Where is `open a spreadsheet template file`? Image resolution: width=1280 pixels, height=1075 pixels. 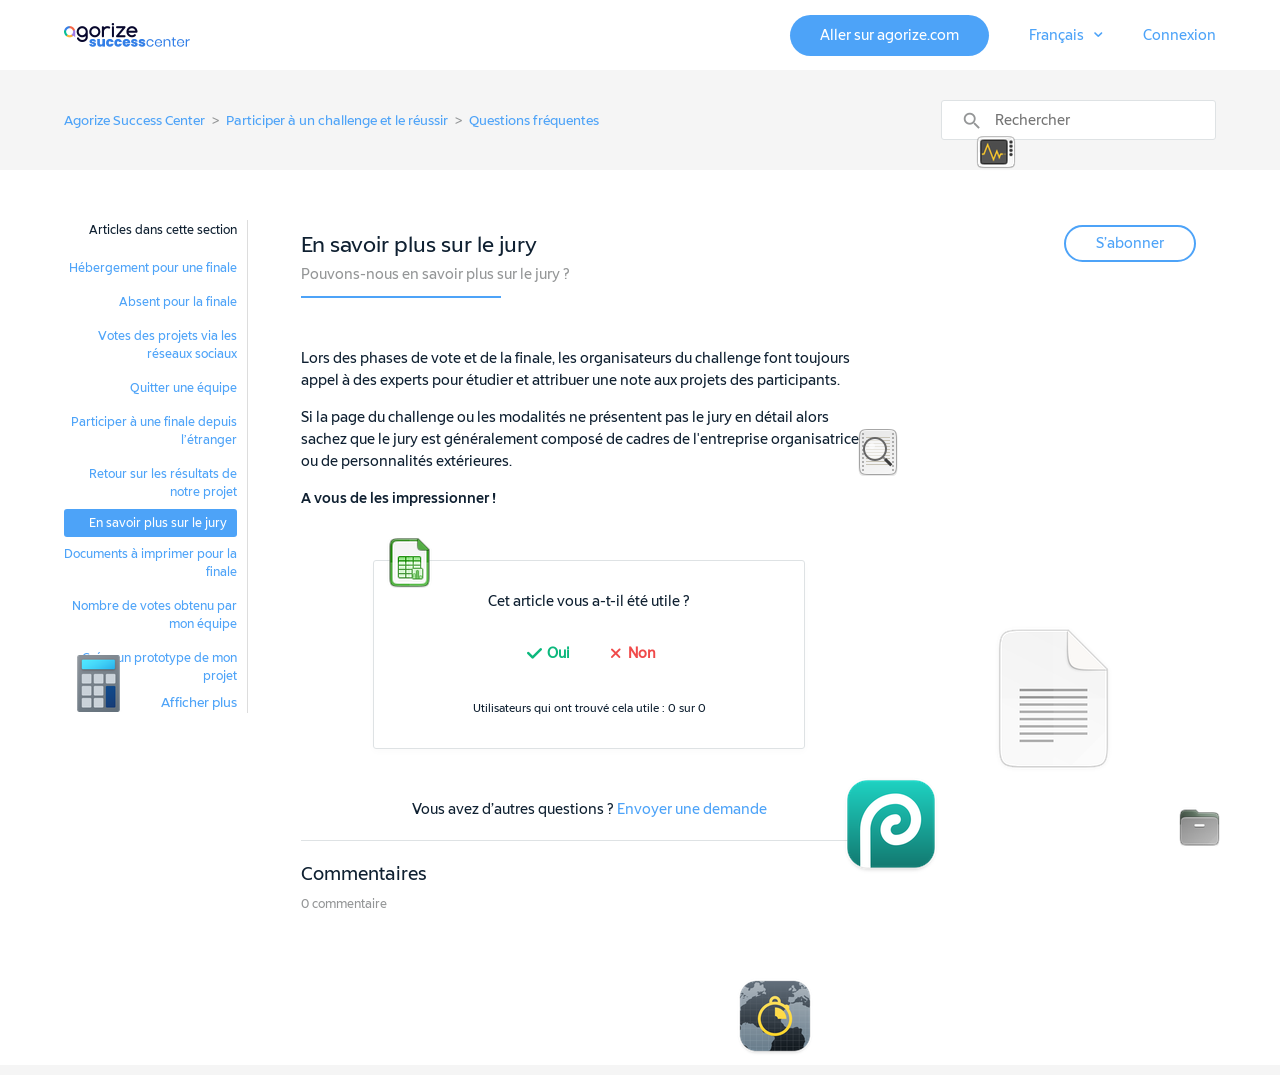 open a spreadsheet template file is located at coordinates (409, 562).